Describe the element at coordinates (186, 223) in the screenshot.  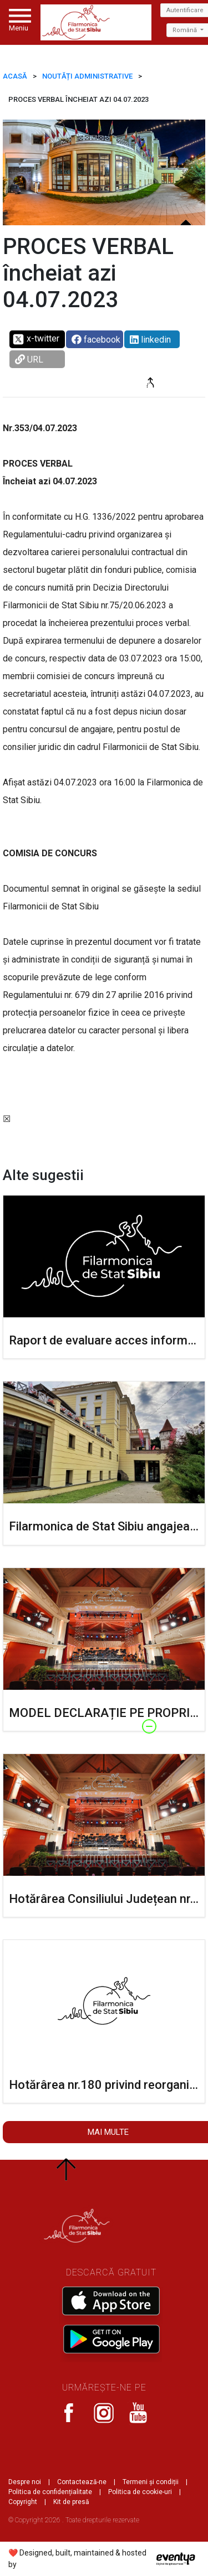
I see `collapse an expanded section or panel` at that location.